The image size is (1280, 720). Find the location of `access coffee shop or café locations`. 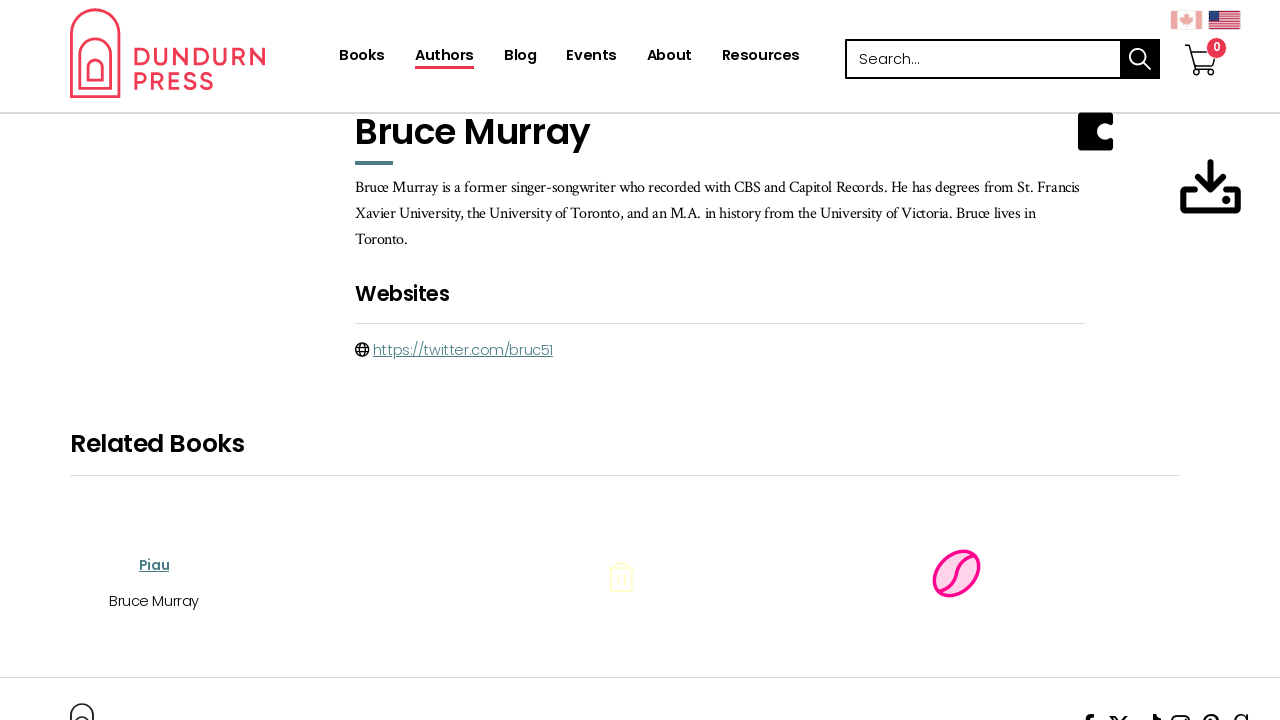

access coffee shop or café locations is located at coordinates (956, 573).